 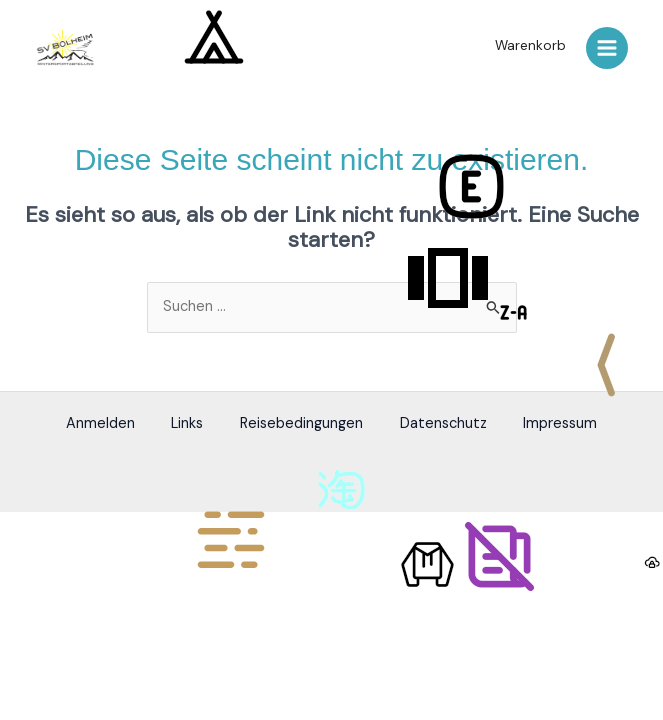 What do you see at coordinates (471, 186) in the screenshot?
I see `indicates an item starting with the letter E` at bounding box center [471, 186].